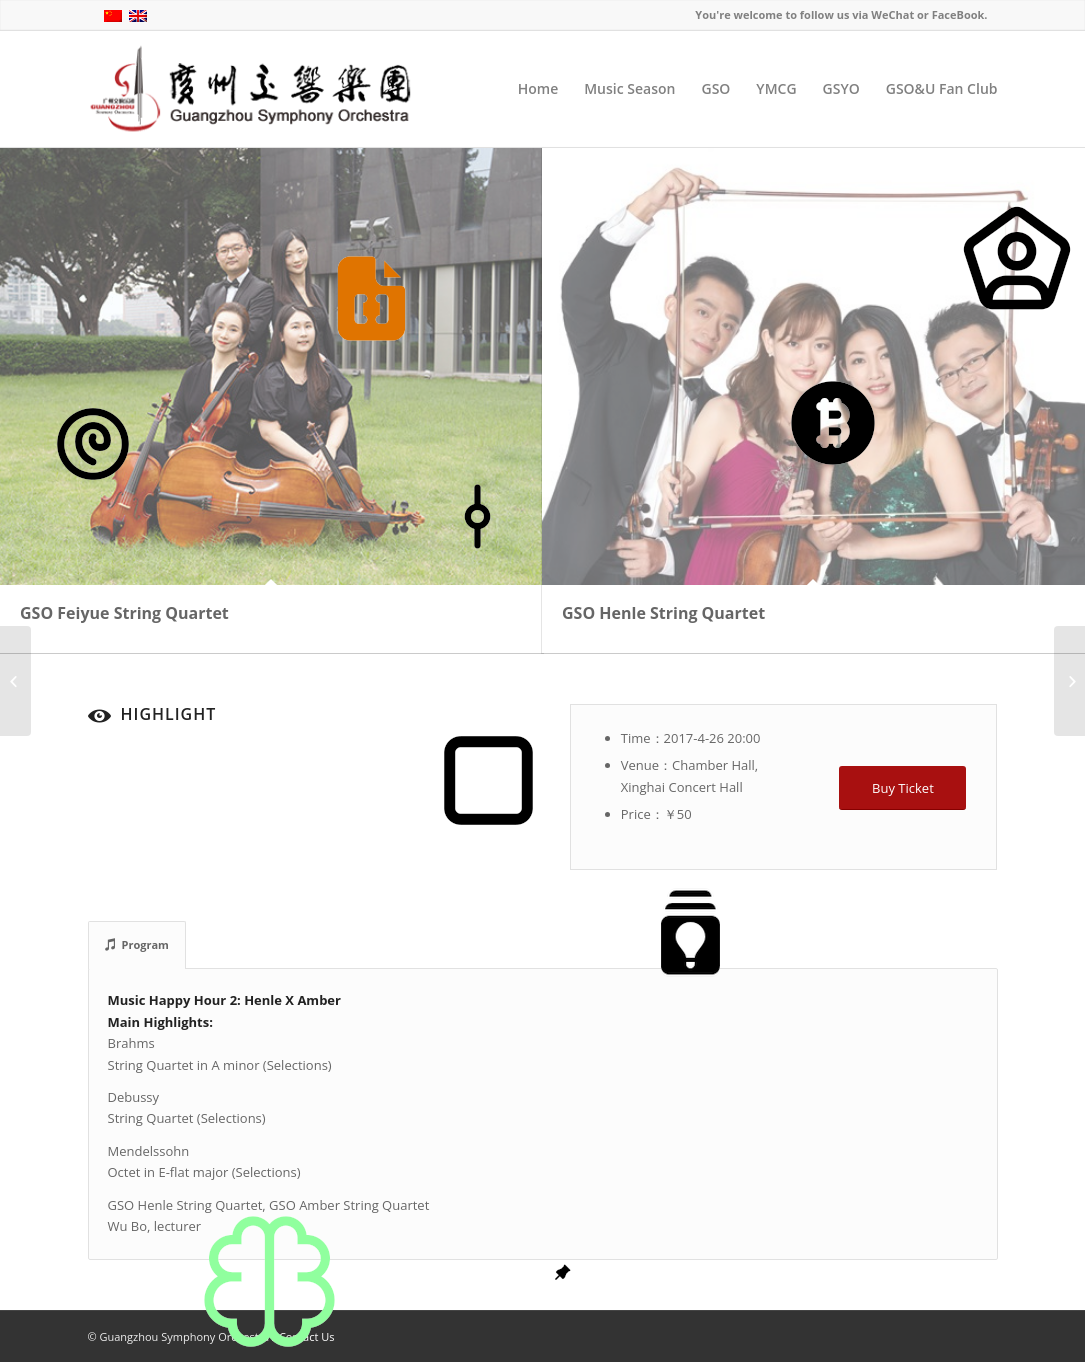  I want to click on stop media playback, so click(488, 780).